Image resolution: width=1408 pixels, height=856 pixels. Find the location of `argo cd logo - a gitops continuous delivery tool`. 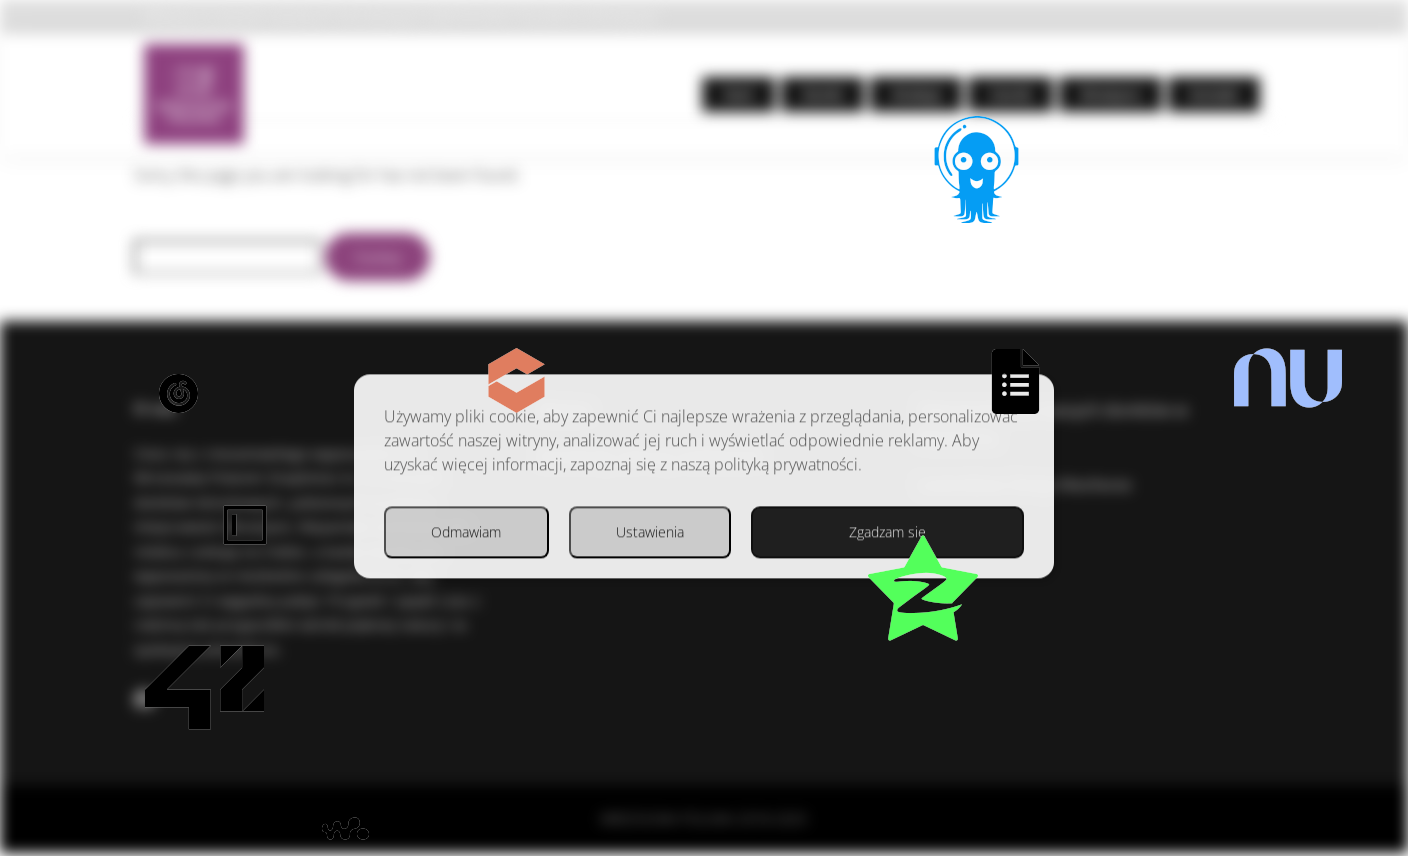

argo cd logo - a gitops continuous delivery tool is located at coordinates (976, 169).